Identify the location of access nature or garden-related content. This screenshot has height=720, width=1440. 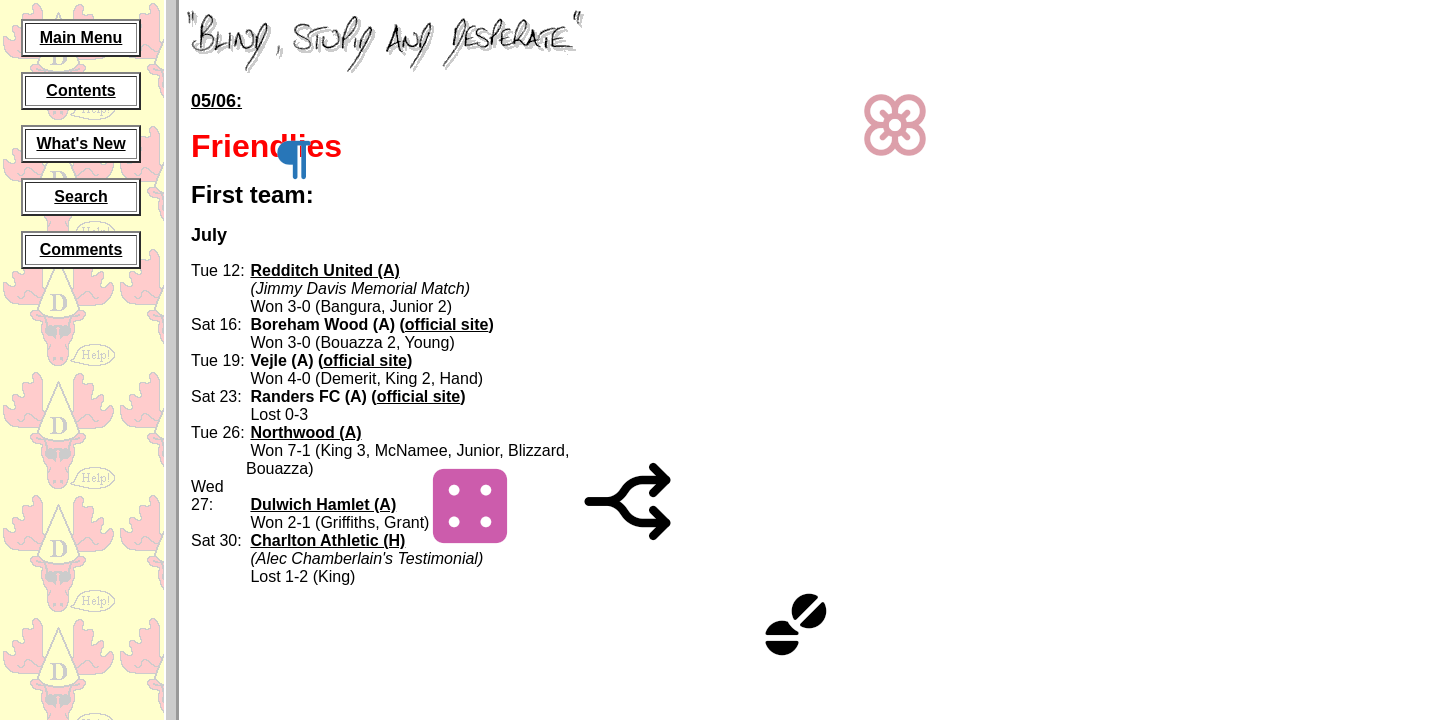
(895, 125).